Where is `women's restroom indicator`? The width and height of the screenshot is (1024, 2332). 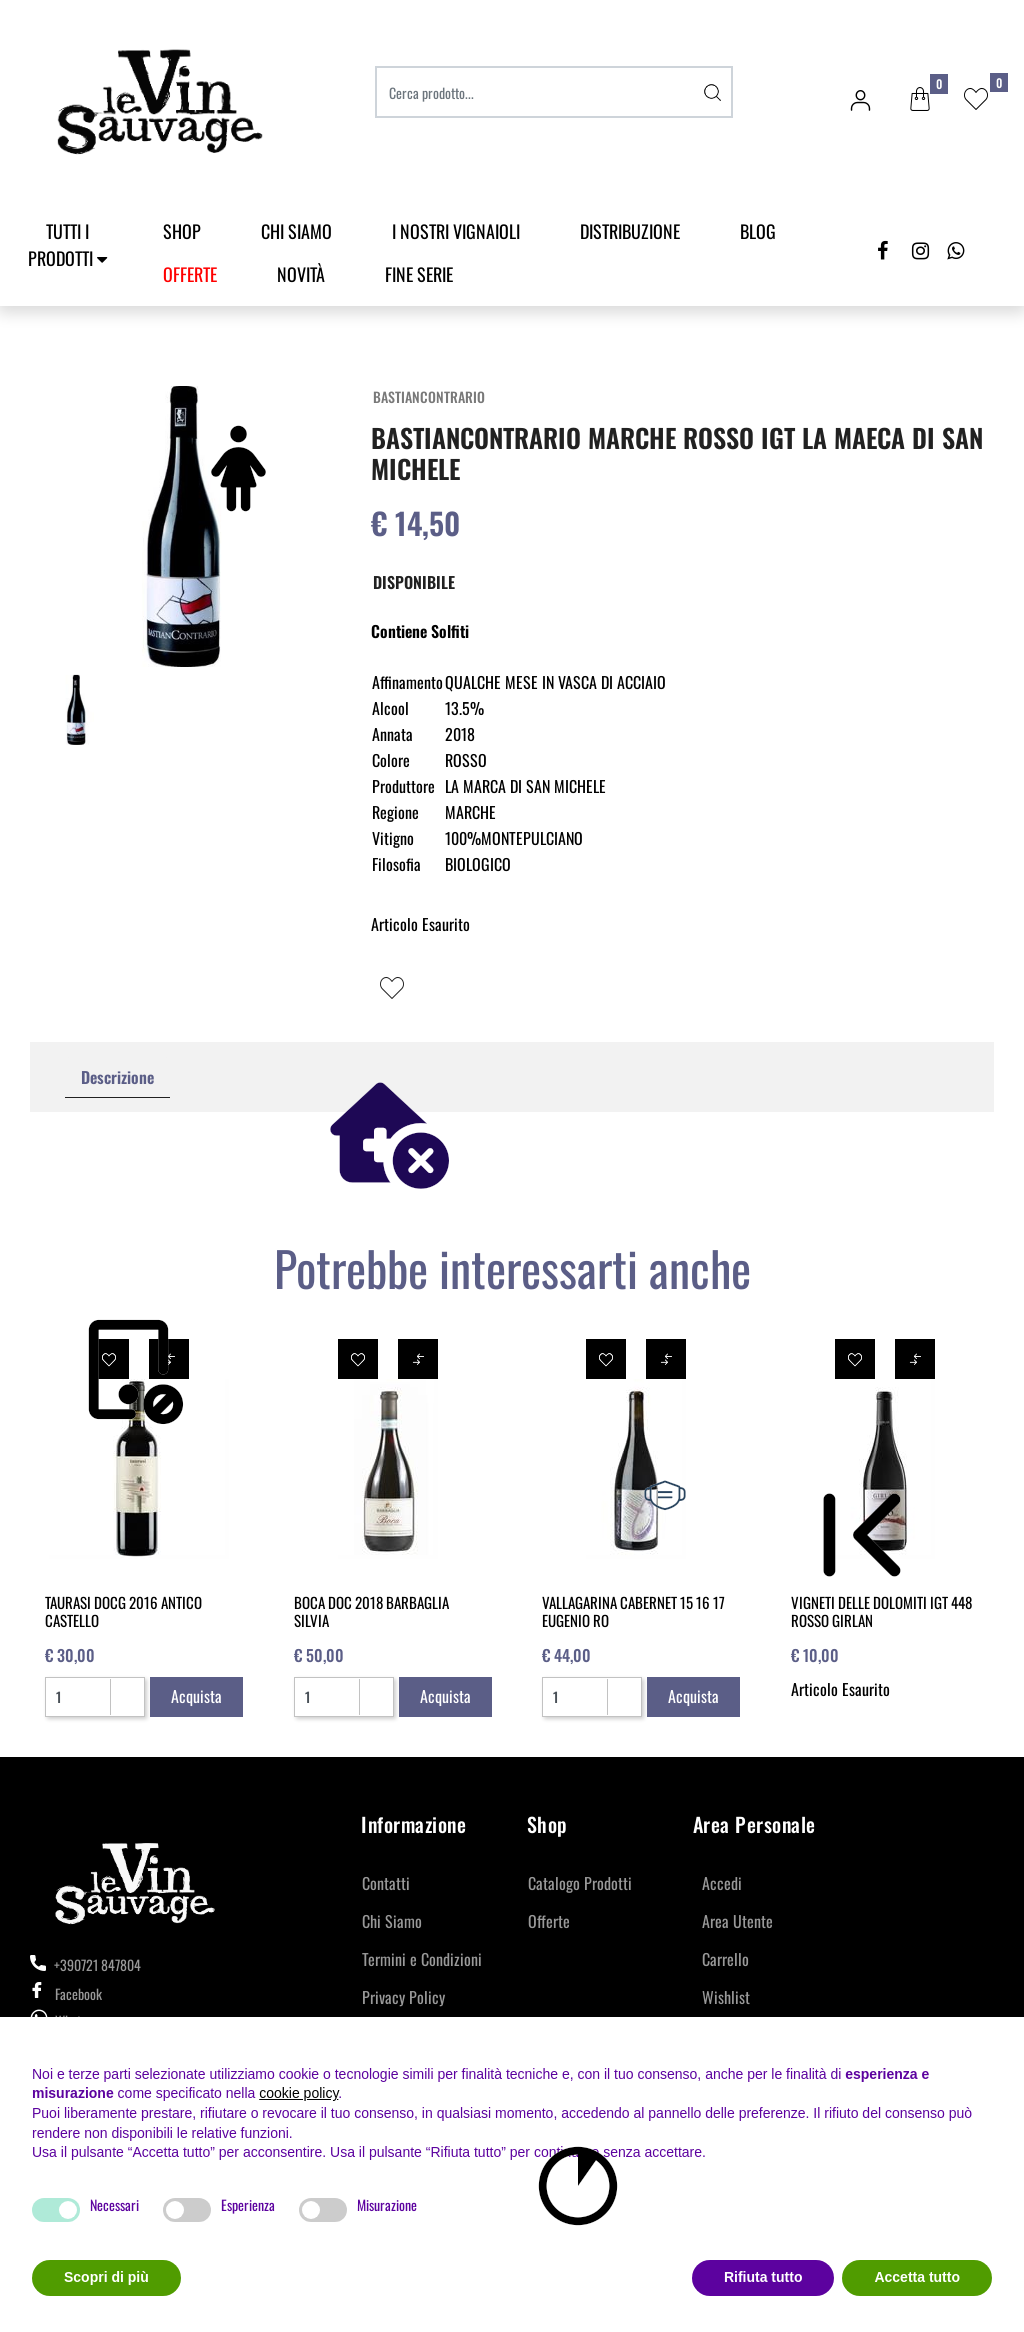 women's restroom indicator is located at coordinates (238, 468).